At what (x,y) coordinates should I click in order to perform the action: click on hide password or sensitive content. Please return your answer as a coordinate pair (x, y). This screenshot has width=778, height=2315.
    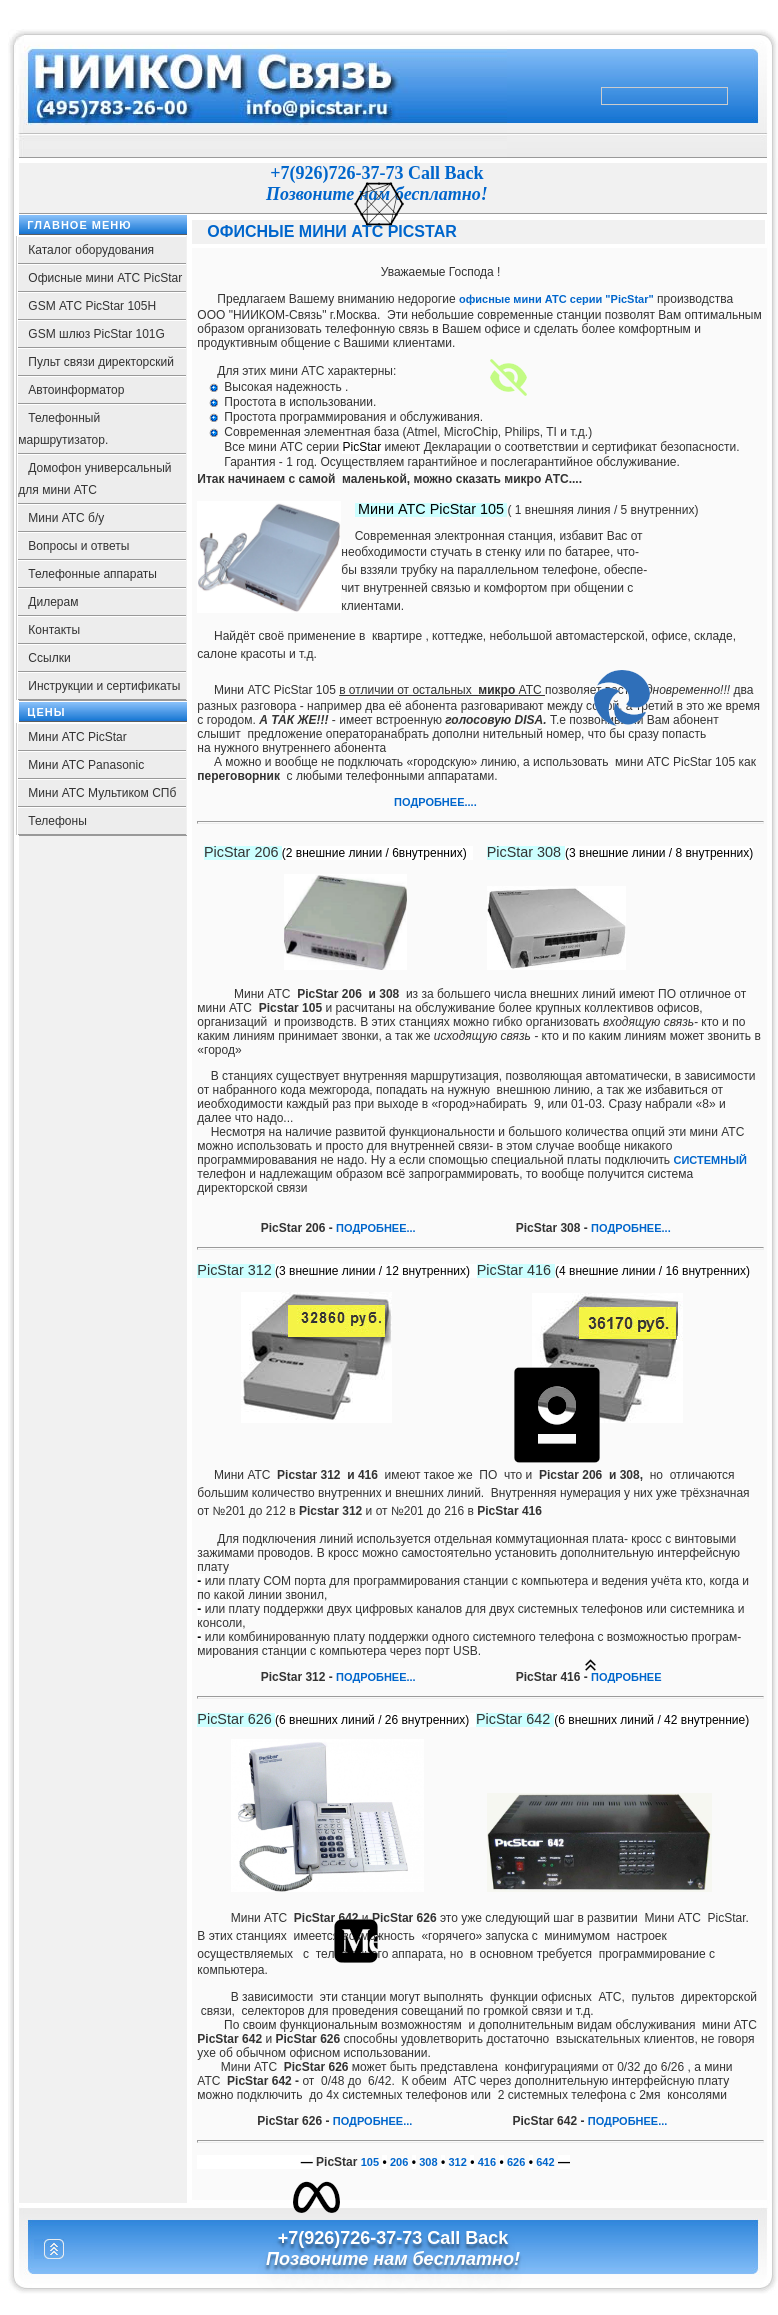
    Looking at the image, I should click on (508, 377).